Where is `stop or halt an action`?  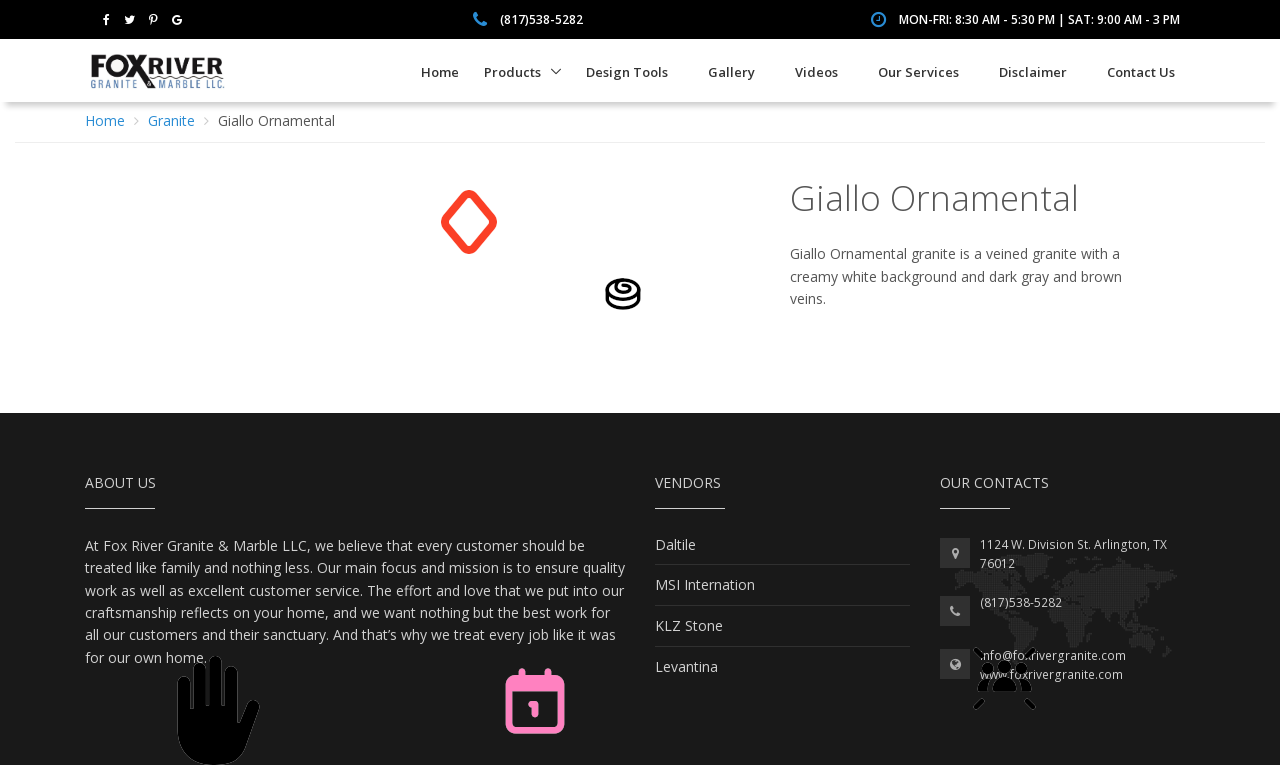 stop or halt an action is located at coordinates (218, 710).